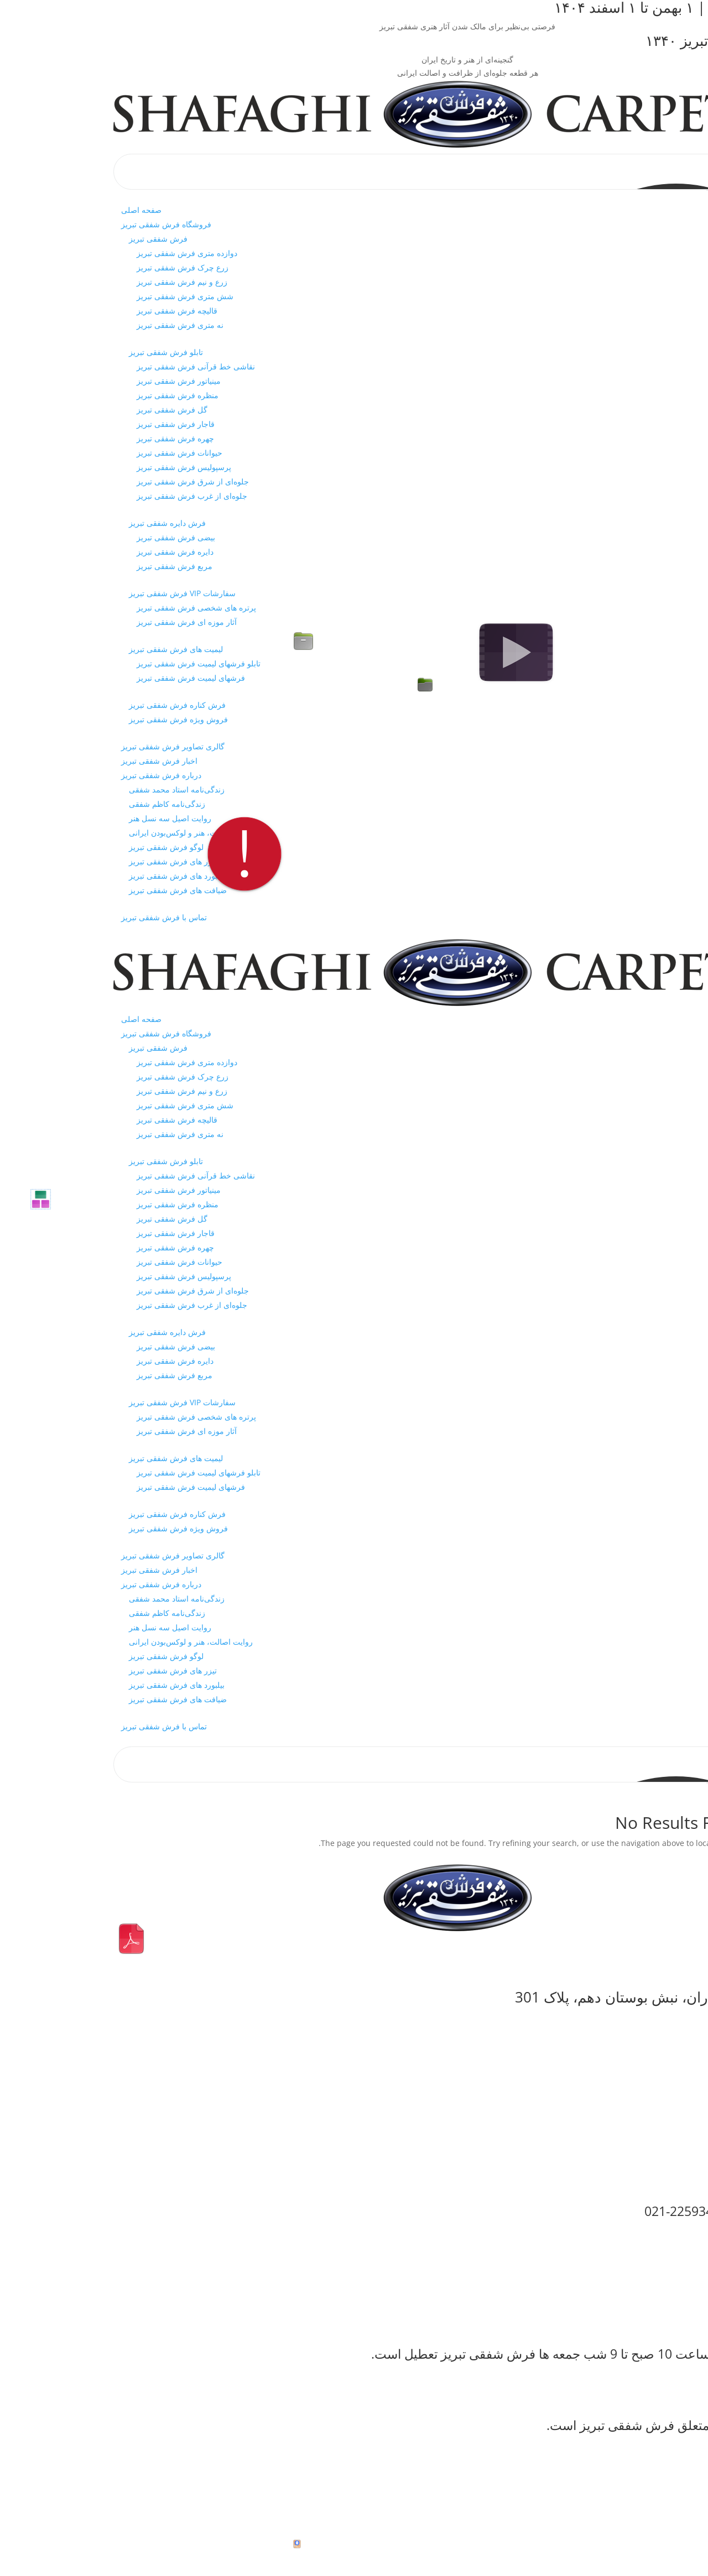 This screenshot has width=708, height=2576. Describe the element at coordinates (131, 1938) in the screenshot. I see `open a pdf document` at that location.